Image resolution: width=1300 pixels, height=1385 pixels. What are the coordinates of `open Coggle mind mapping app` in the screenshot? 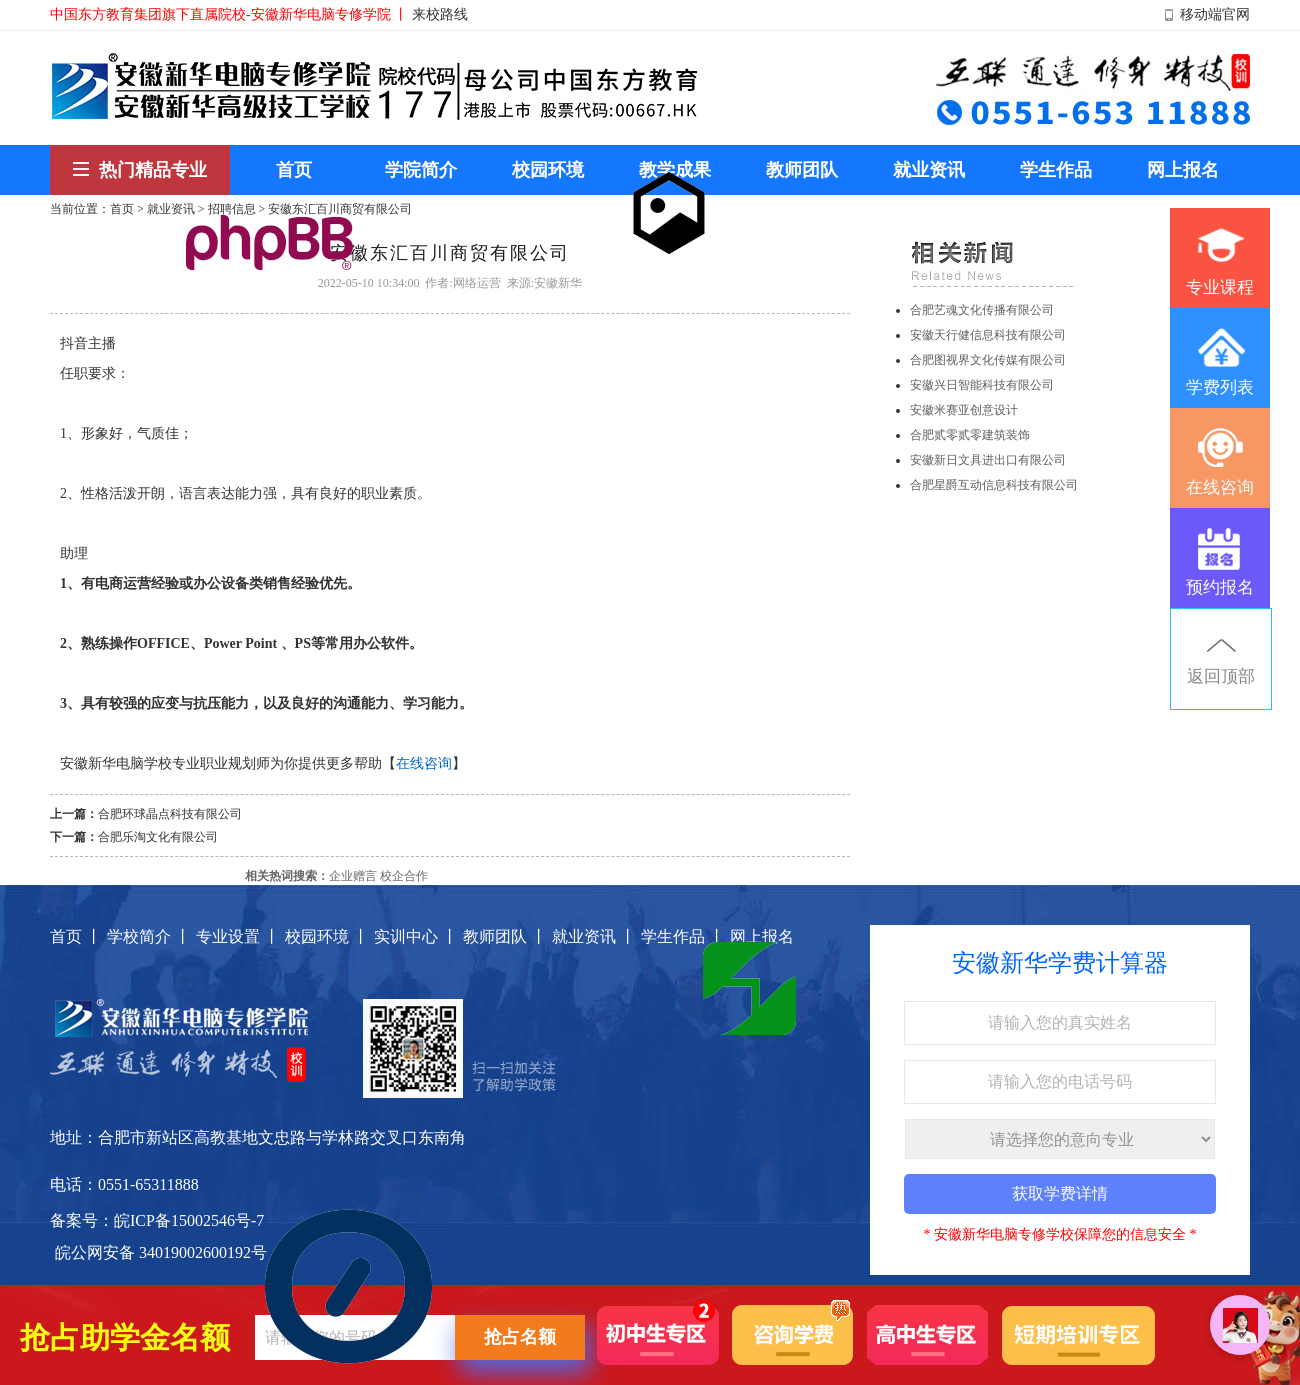 It's located at (749, 988).